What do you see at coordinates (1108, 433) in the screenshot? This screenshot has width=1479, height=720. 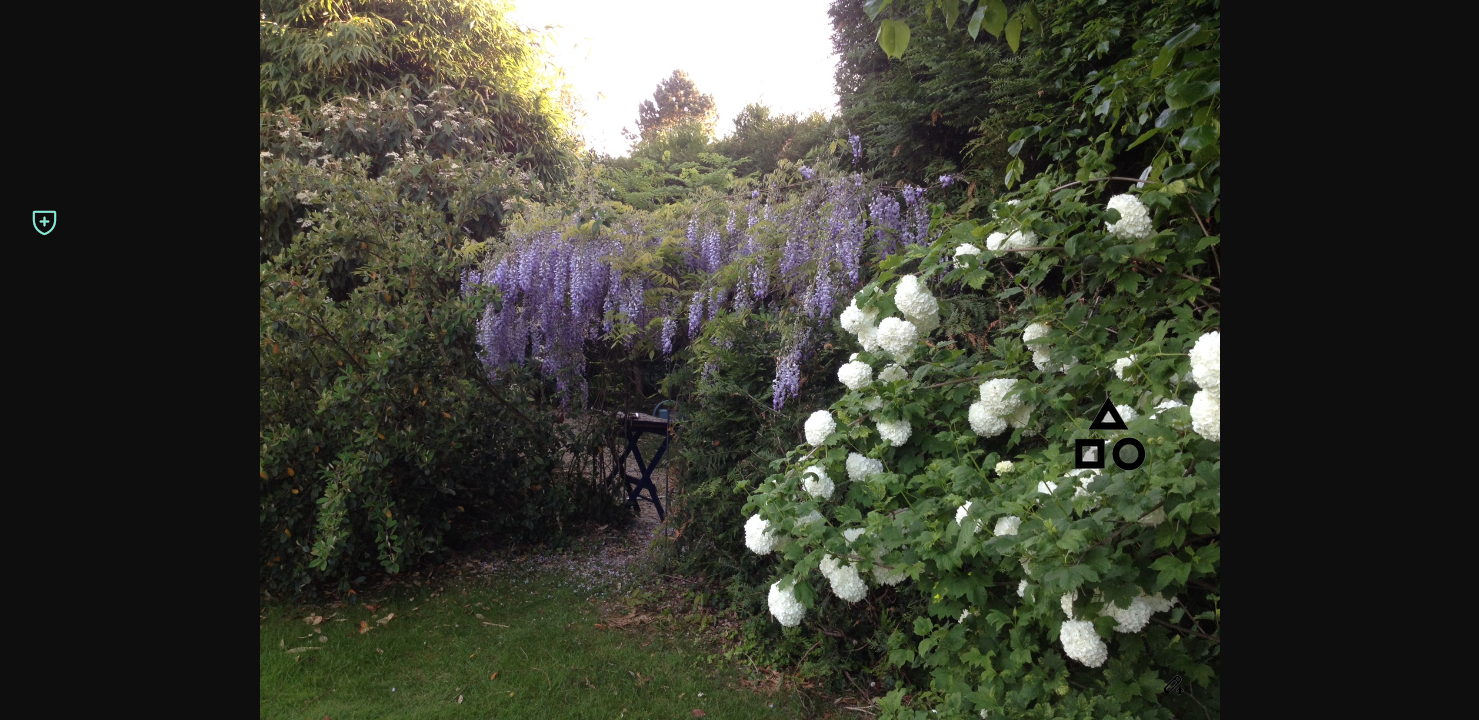 I see `browse or filter by category` at bounding box center [1108, 433].